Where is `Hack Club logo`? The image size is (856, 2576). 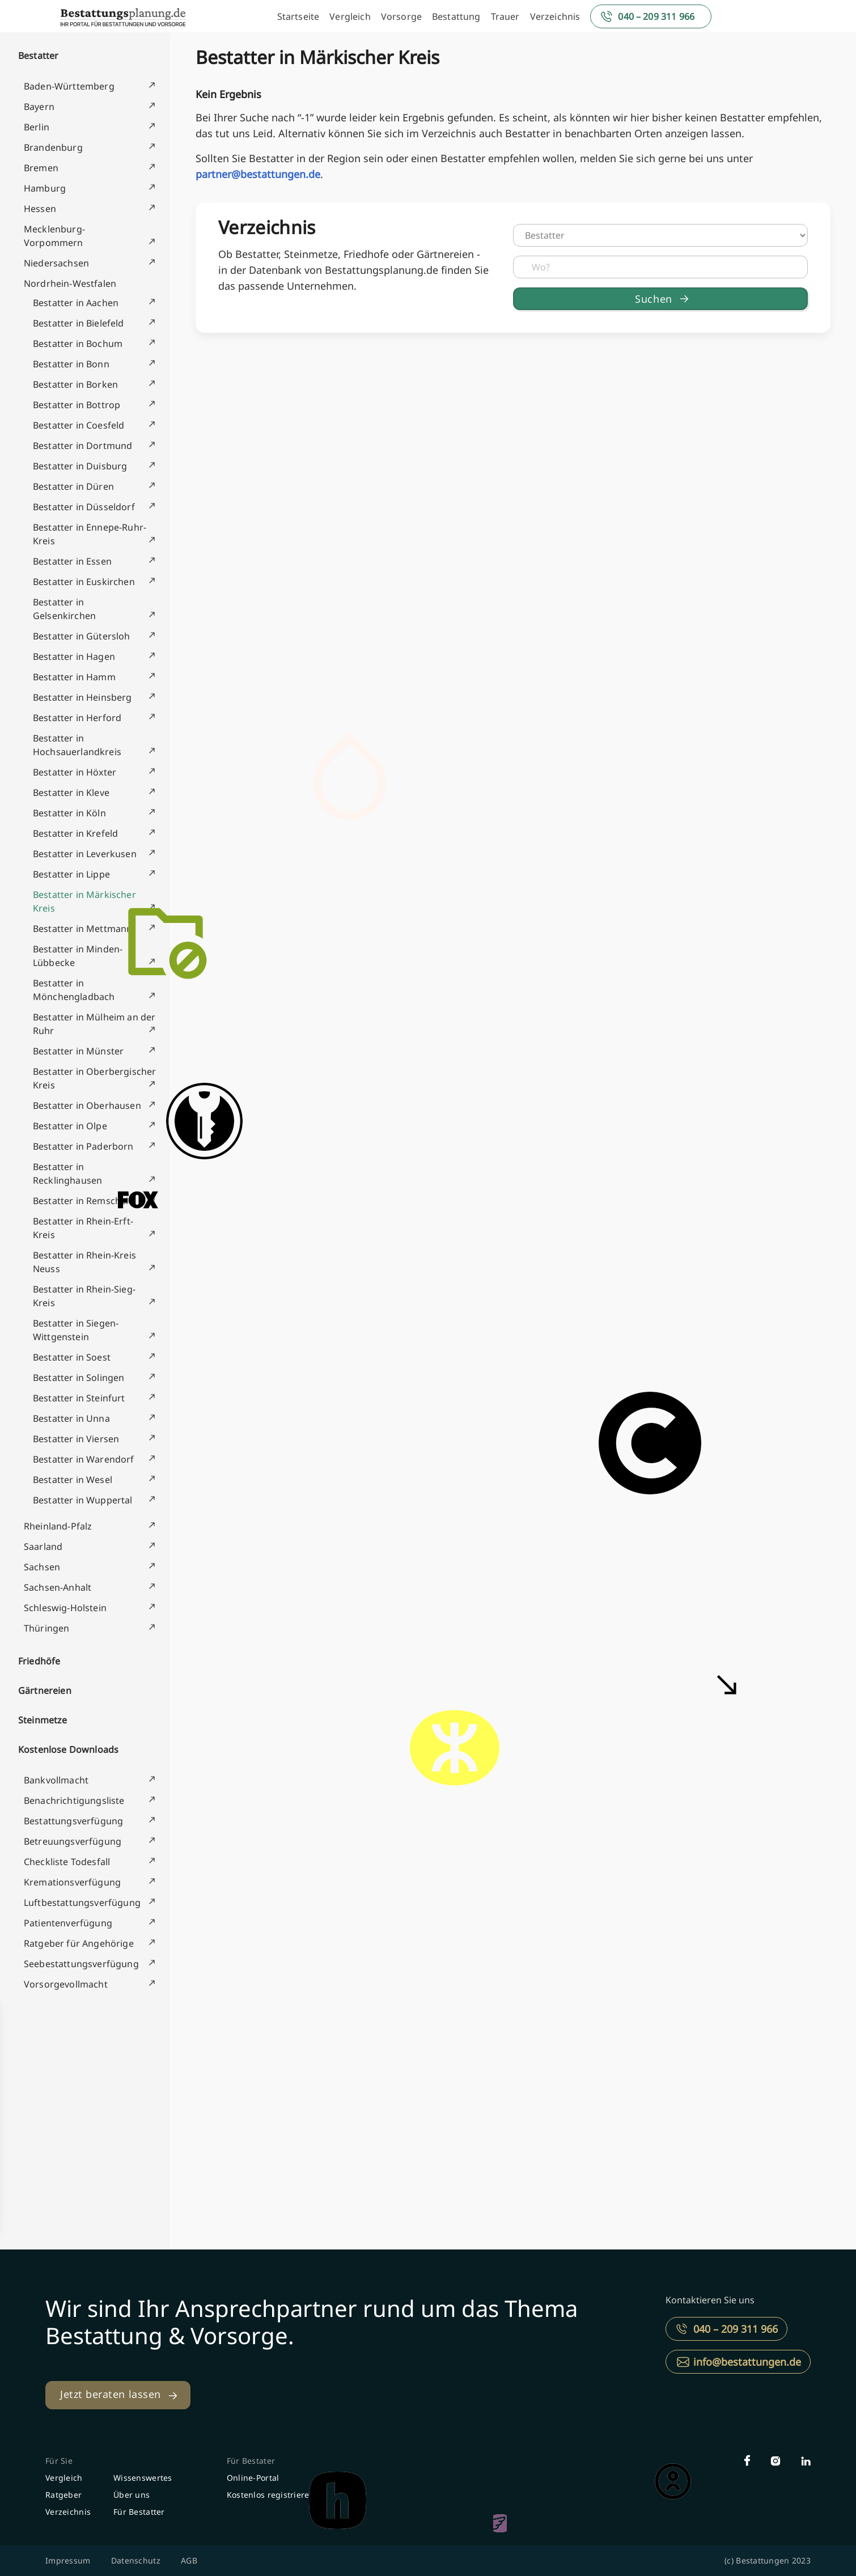 Hack Club logo is located at coordinates (337, 2500).